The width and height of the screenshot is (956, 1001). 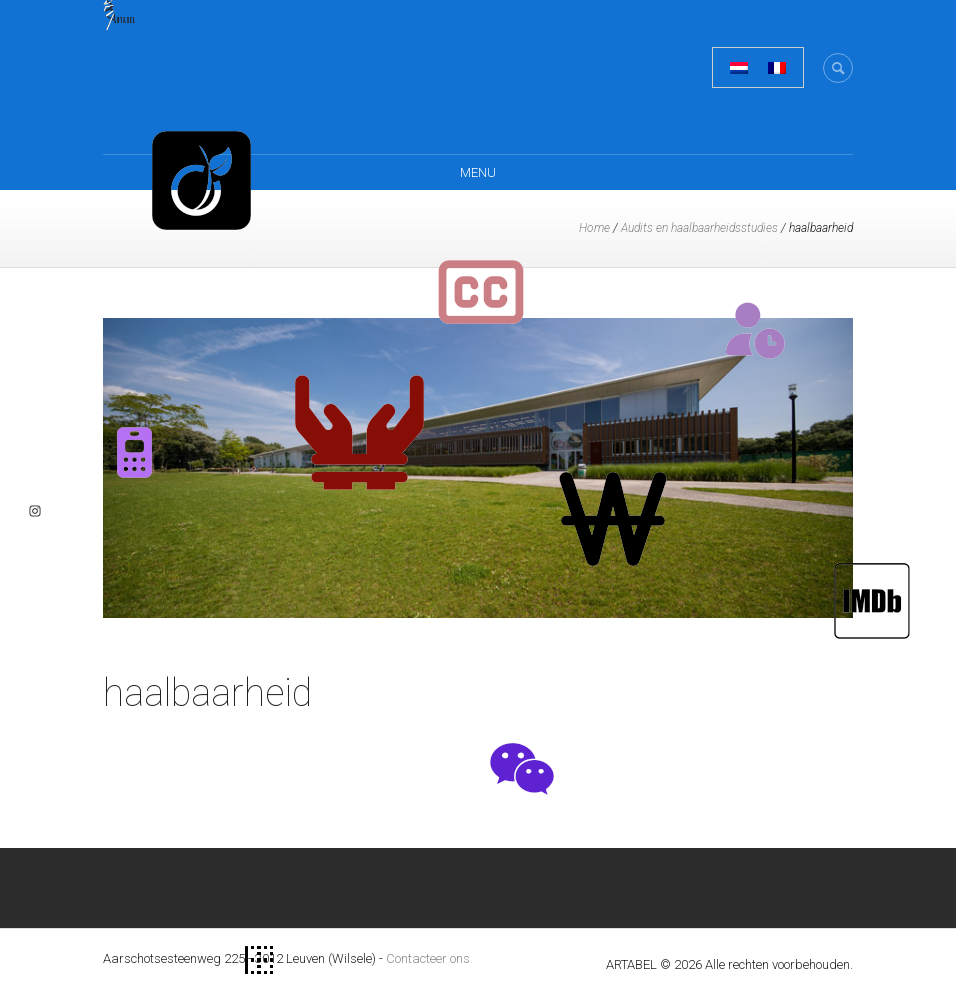 What do you see at coordinates (35, 511) in the screenshot?
I see `open the Instagram app` at bounding box center [35, 511].